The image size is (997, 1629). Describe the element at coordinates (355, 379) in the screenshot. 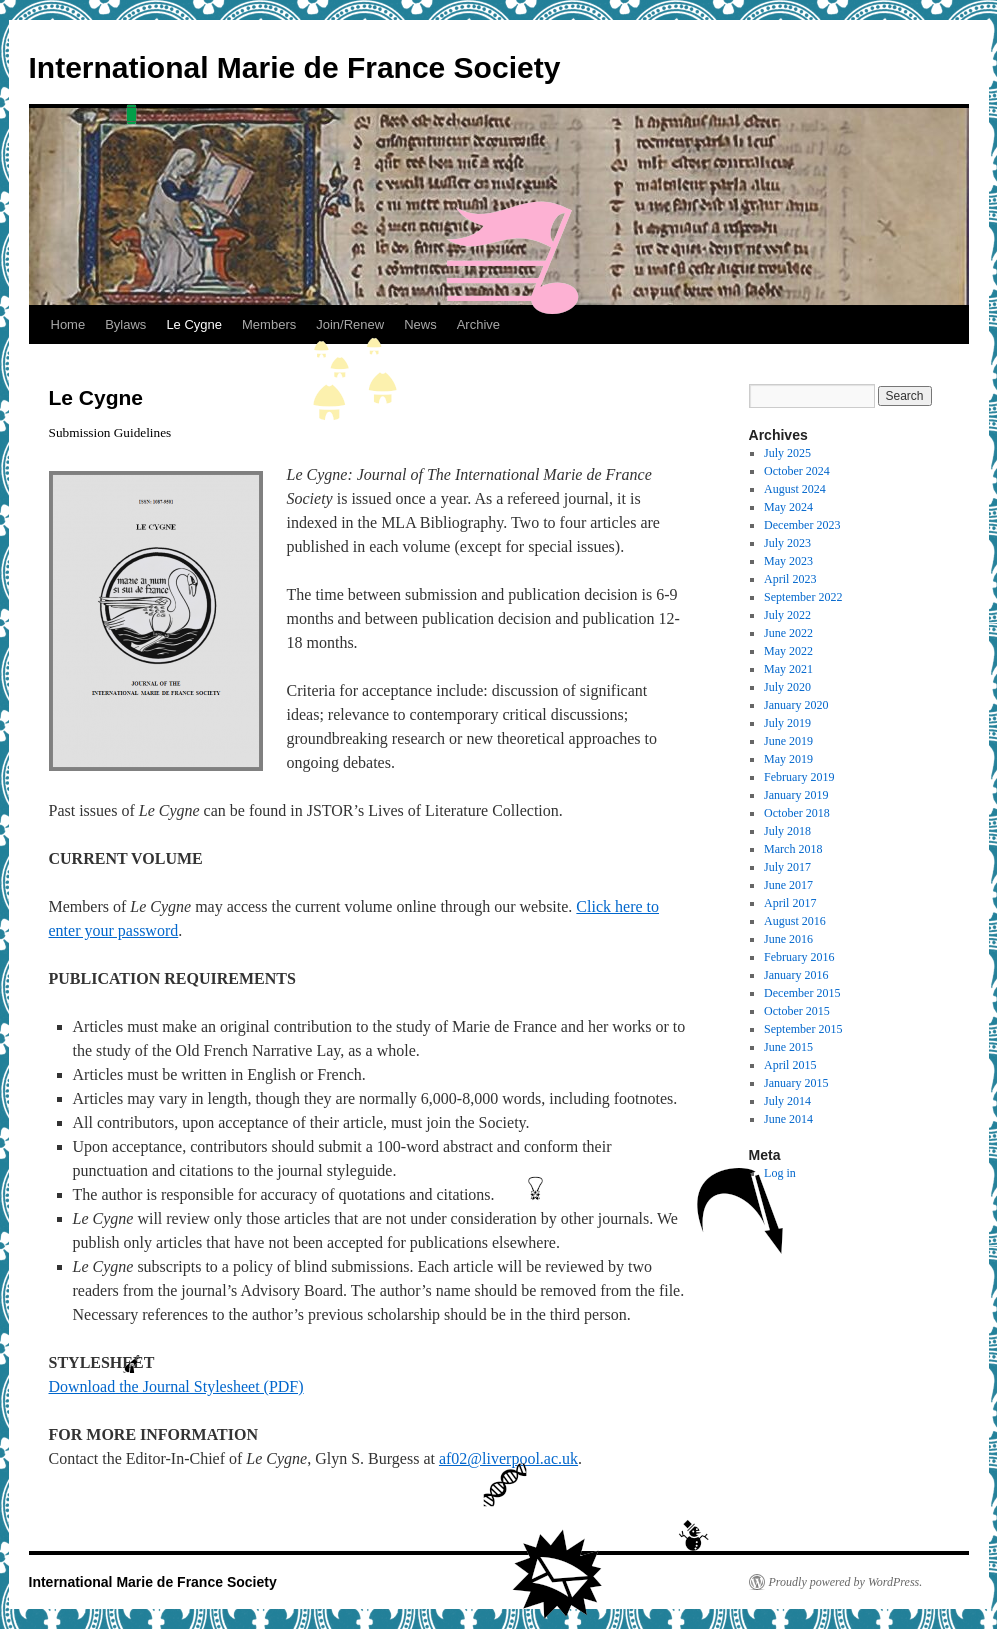

I see `view village or settlement on map` at that location.